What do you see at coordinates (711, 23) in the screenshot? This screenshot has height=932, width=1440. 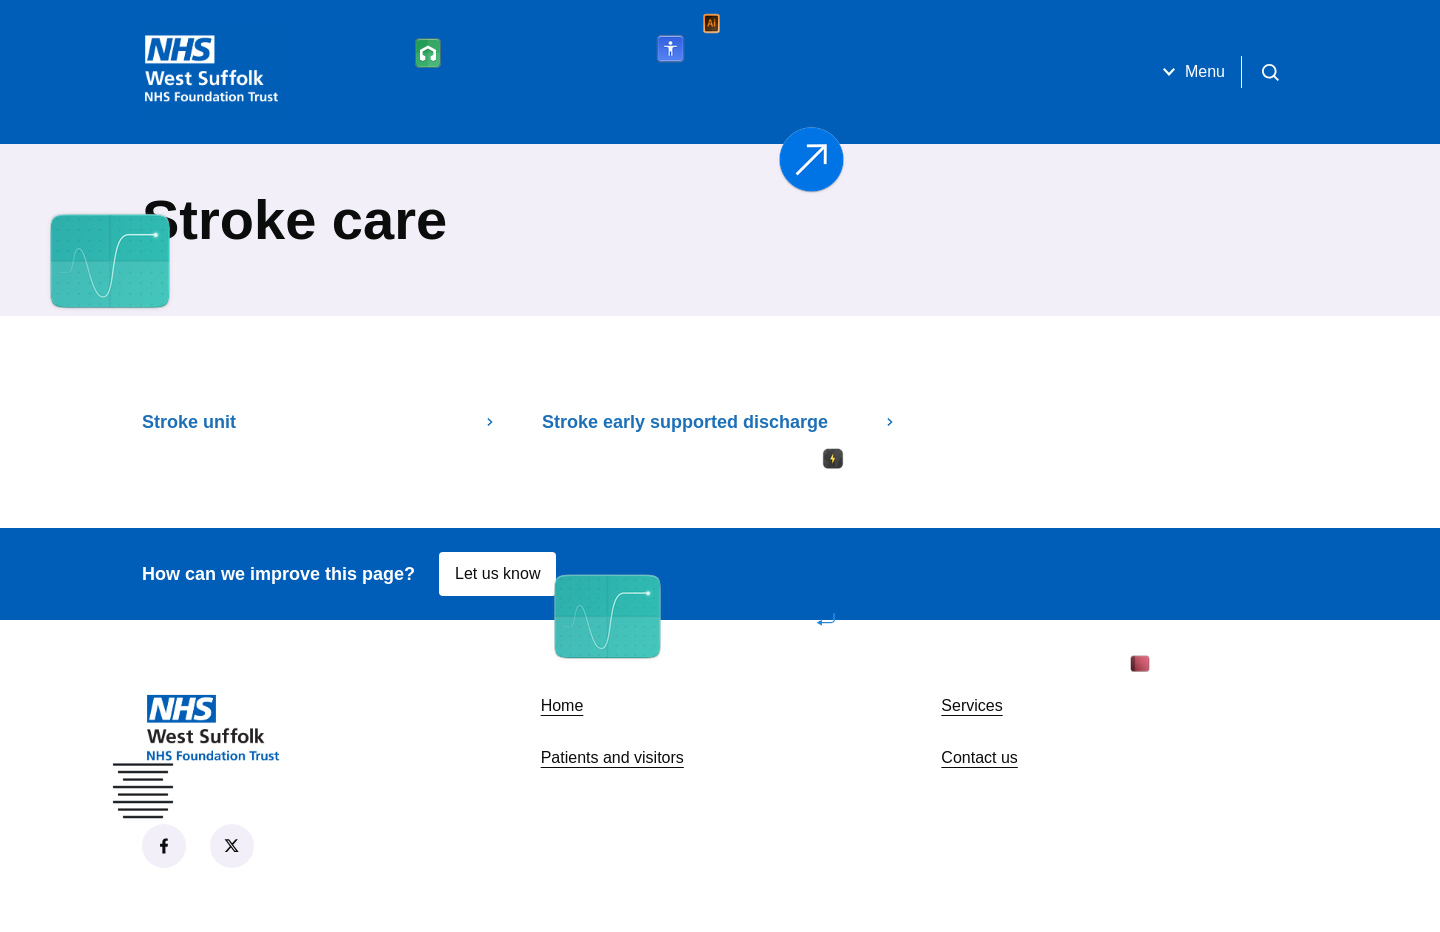 I see `open an Adobe Illustrator file` at bounding box center [711, 23].